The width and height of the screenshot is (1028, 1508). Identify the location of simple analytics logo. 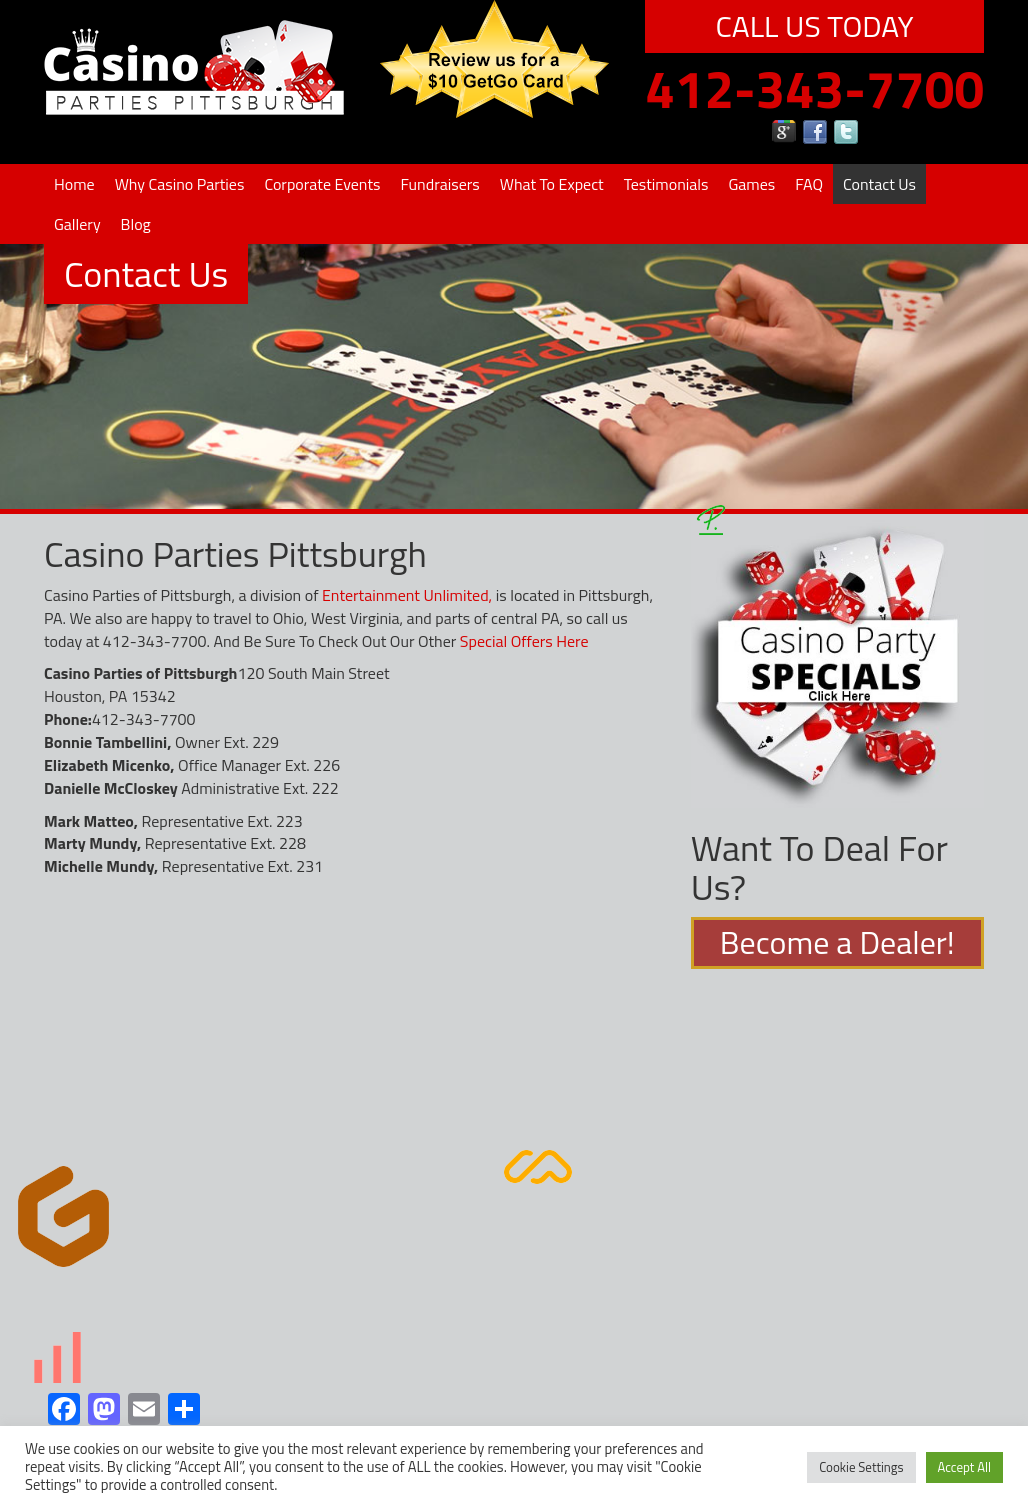
(57, 1357).